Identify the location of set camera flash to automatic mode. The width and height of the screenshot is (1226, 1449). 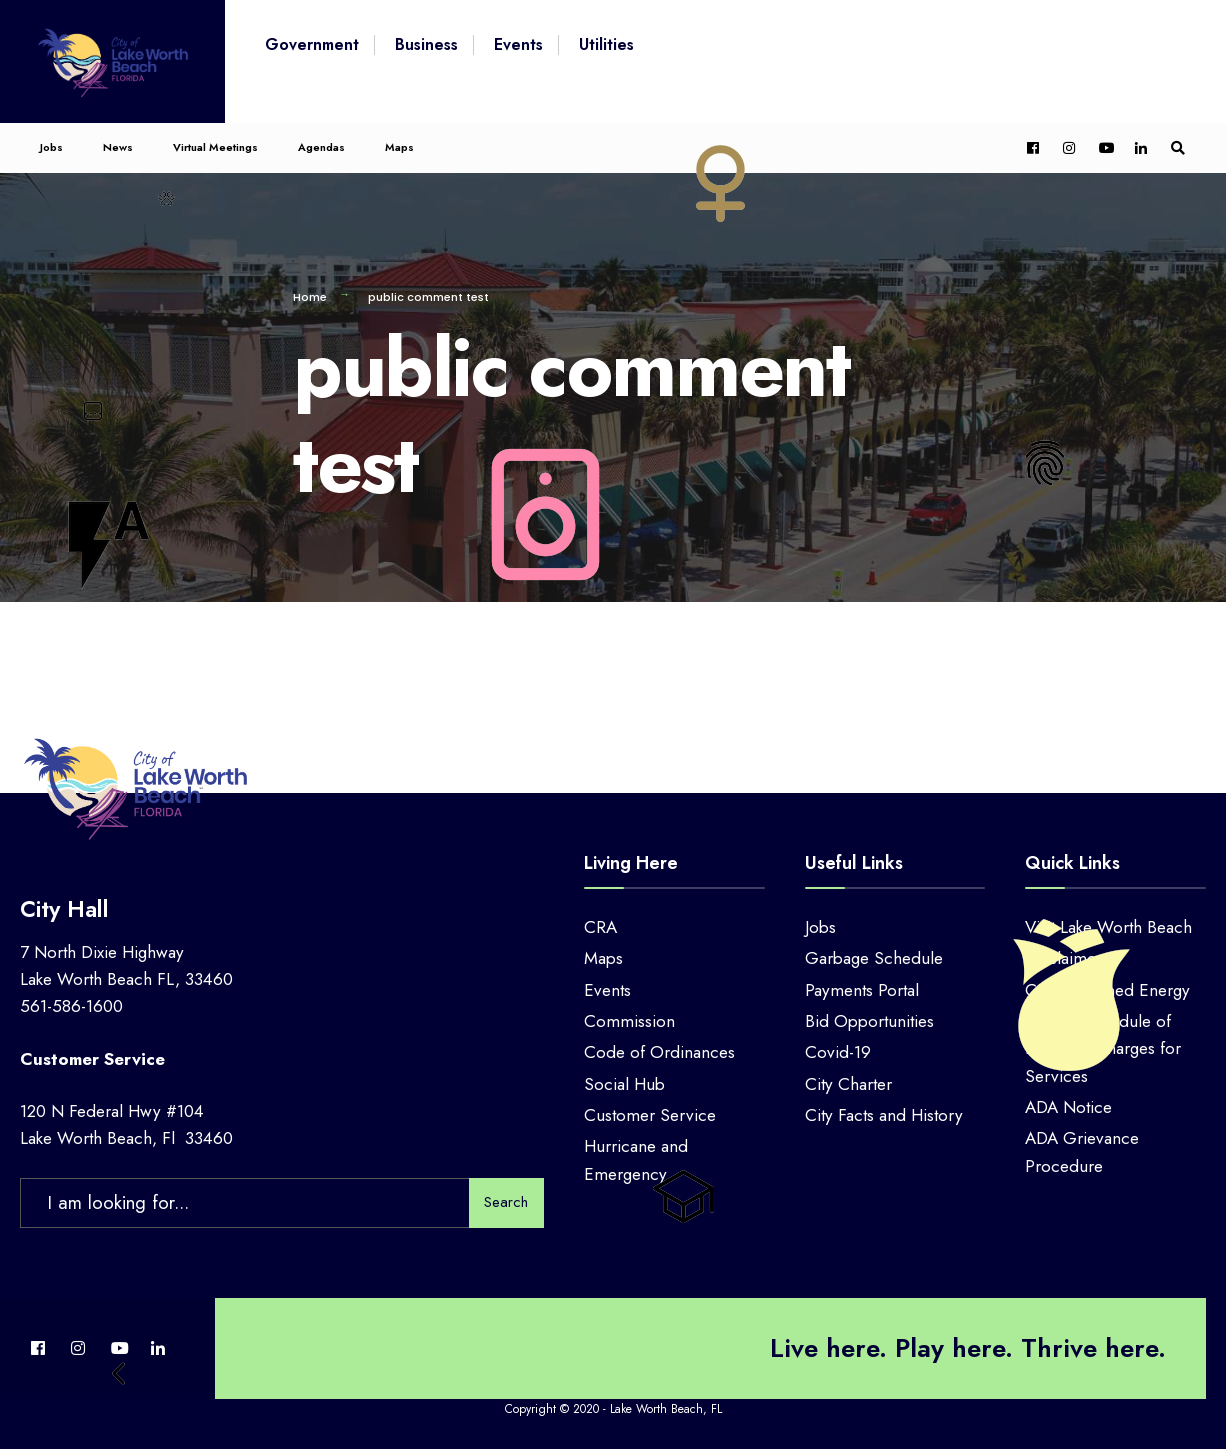
(106, 543).